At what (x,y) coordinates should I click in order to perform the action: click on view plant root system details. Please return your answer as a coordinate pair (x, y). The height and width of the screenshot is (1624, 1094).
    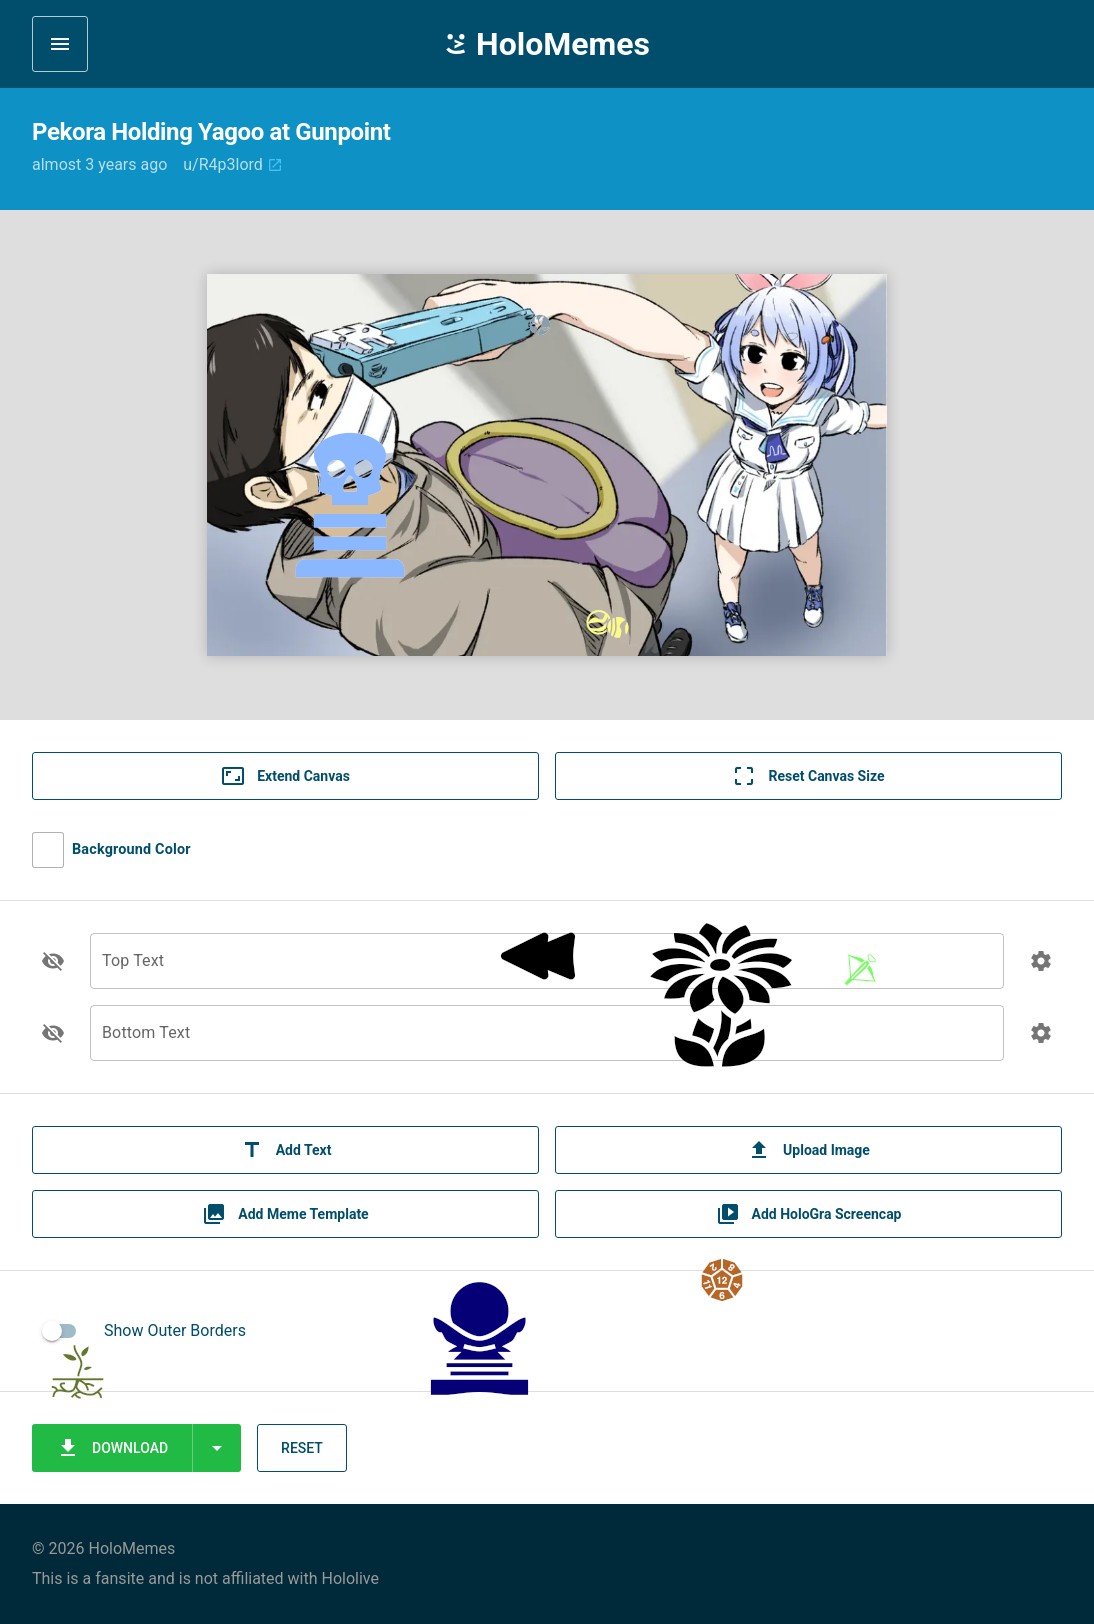
    Looking at the image, I should click on (78, 1372).